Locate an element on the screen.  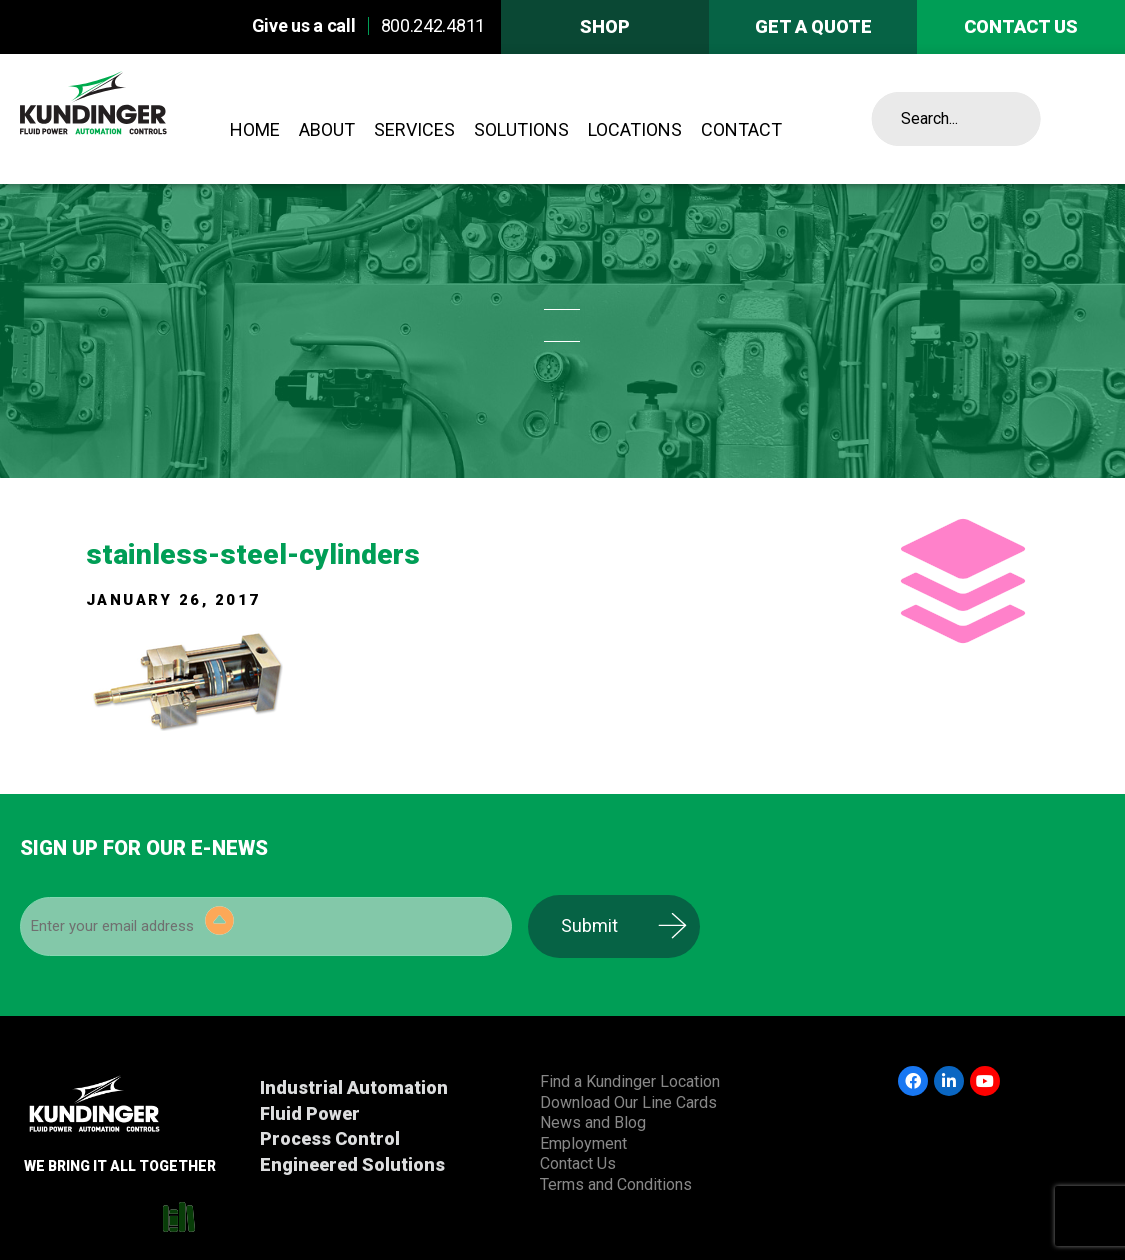
expand or collapse a section upward is located at coordinates (219, 920).